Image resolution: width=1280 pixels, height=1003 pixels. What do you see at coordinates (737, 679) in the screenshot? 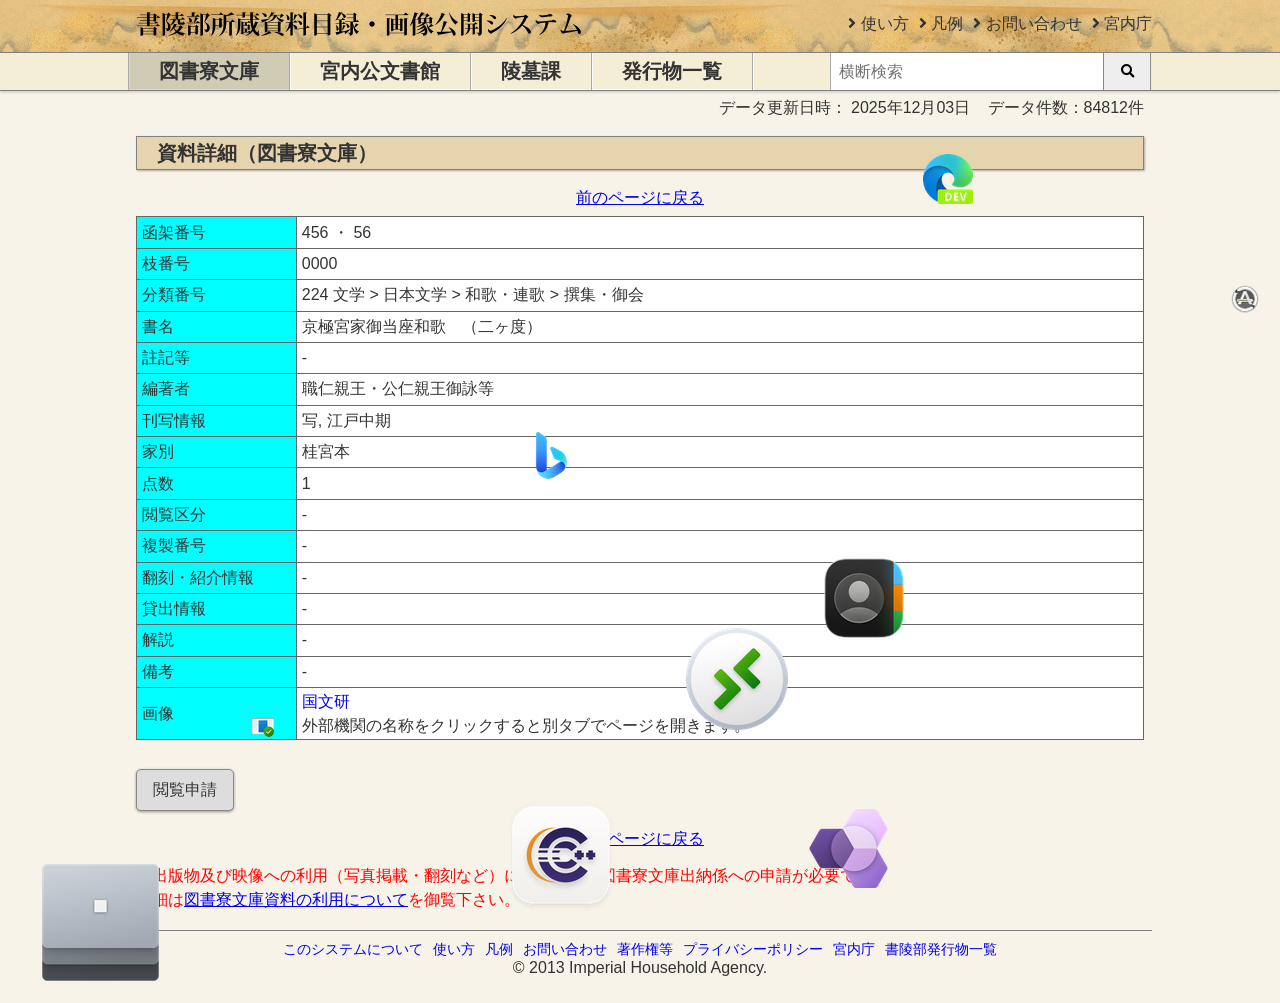
I see `indicates file or folder is syncing` at bounding box center [737, 679].